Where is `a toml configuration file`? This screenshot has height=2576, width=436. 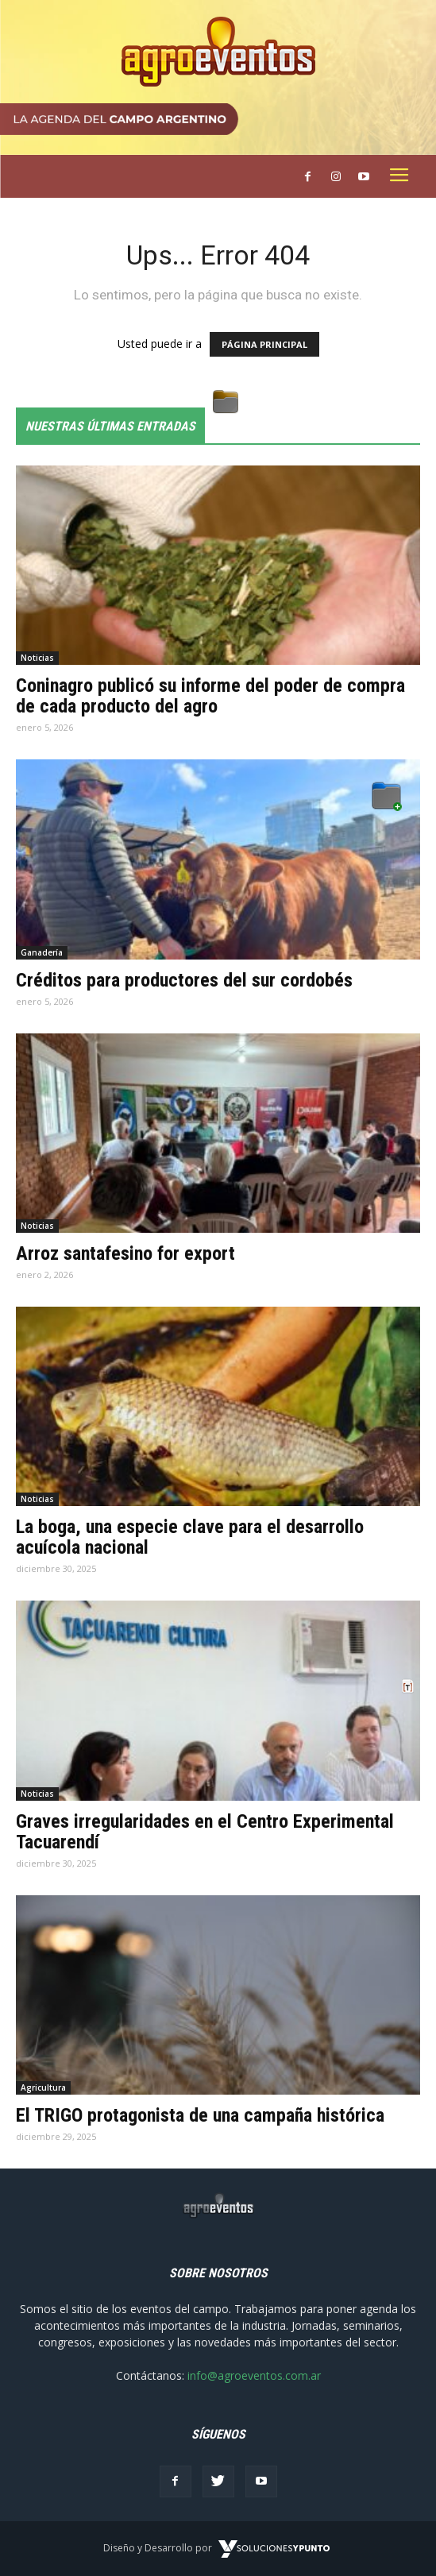 a toml configuration file is located at coordinates (407, 1686).